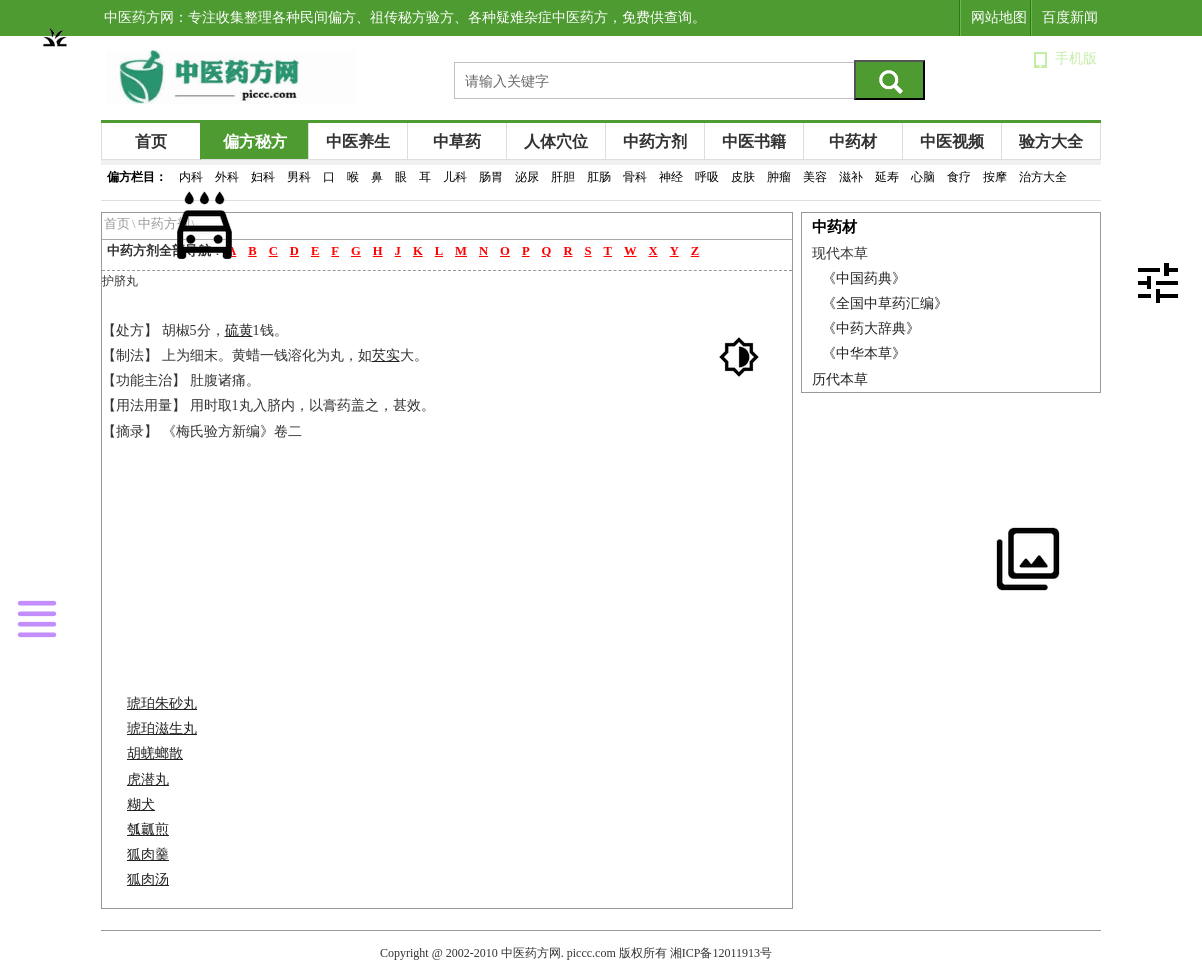  Describe the element at coordinates (1158, 283) in the screenshot. I see `adjust settings or preferences` at that location.